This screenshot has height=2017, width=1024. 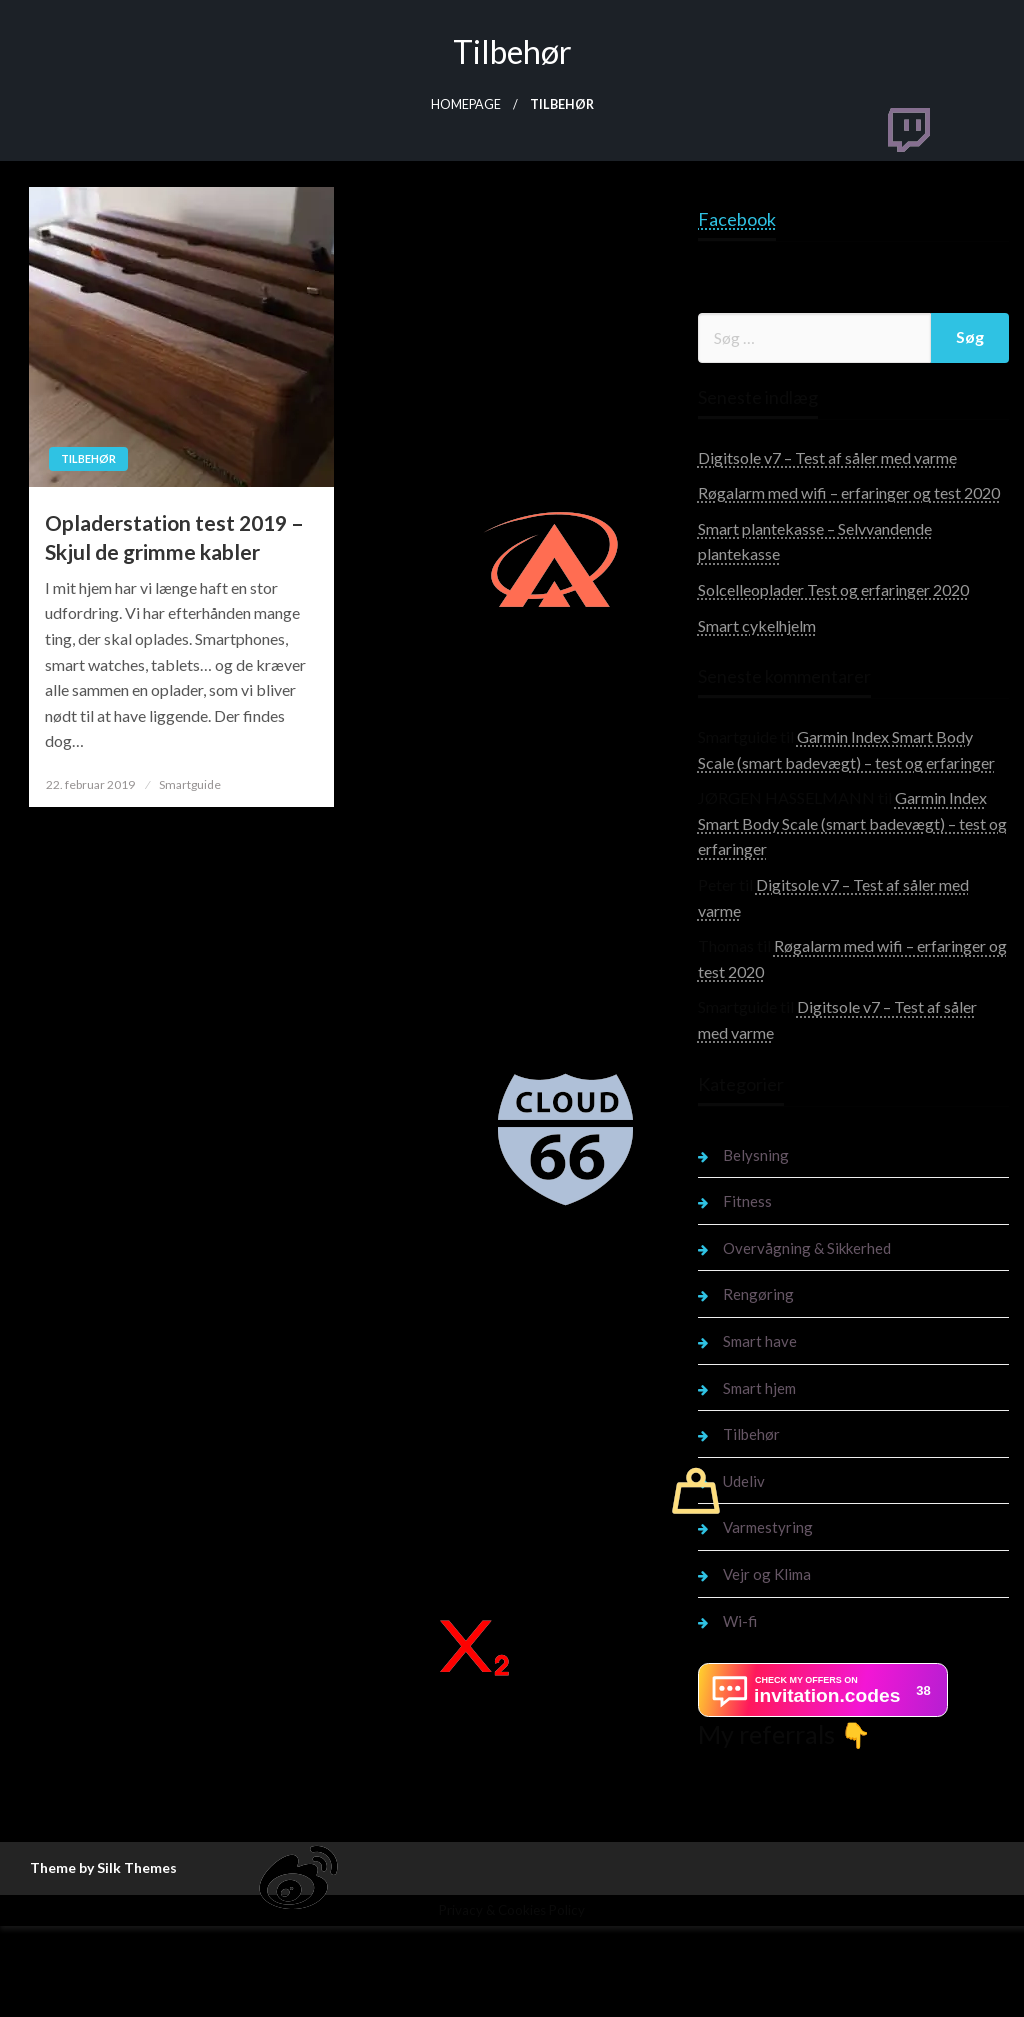 I want to click on asymmetrik company logo, so click(x=550, y=559).